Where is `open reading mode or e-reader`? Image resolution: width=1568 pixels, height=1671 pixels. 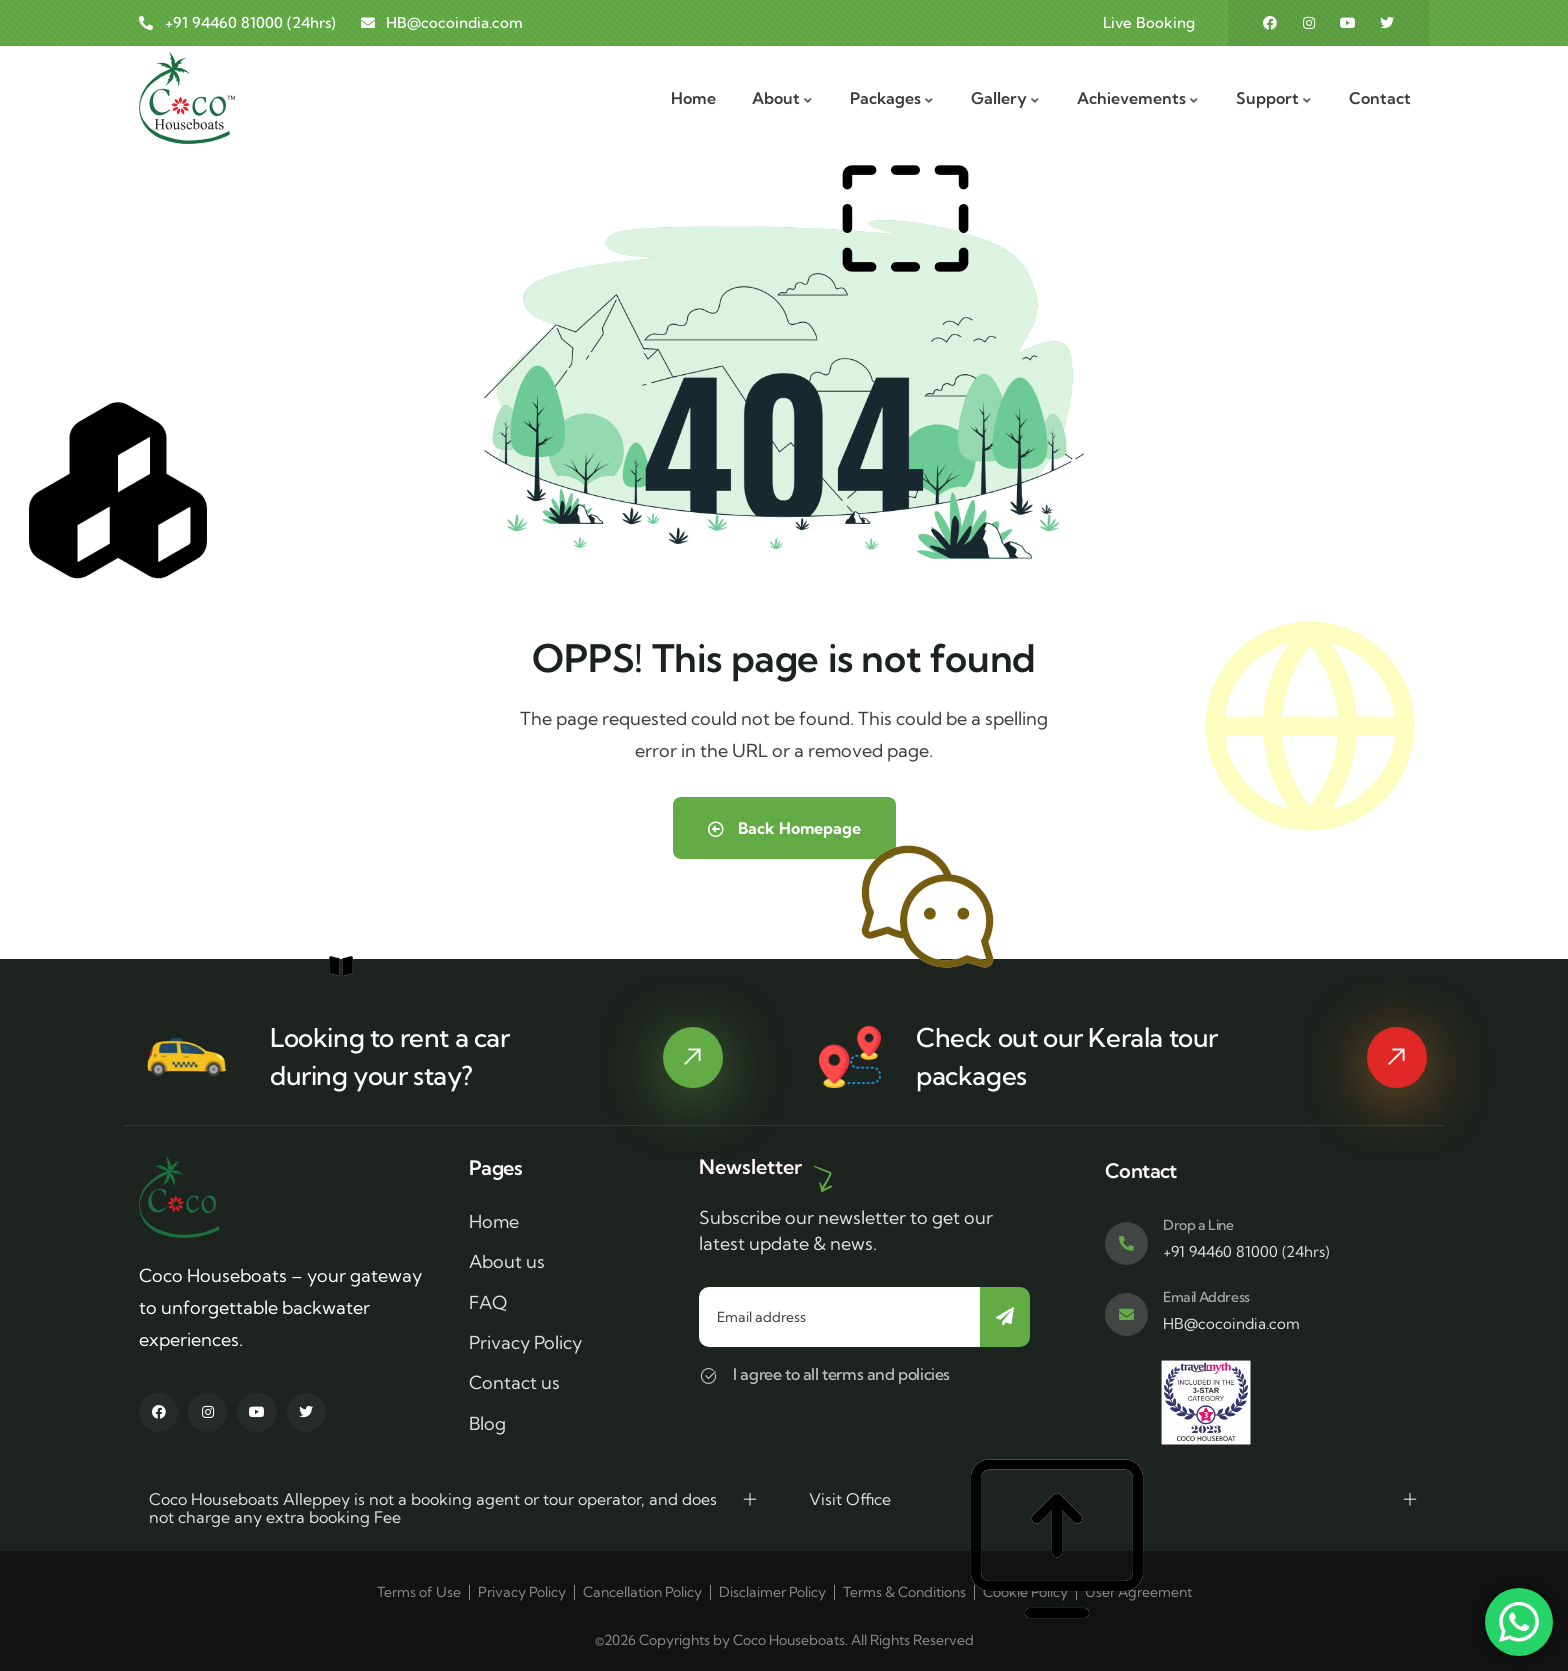 open reading mode or e-reader is located at coordinates (341, 966).